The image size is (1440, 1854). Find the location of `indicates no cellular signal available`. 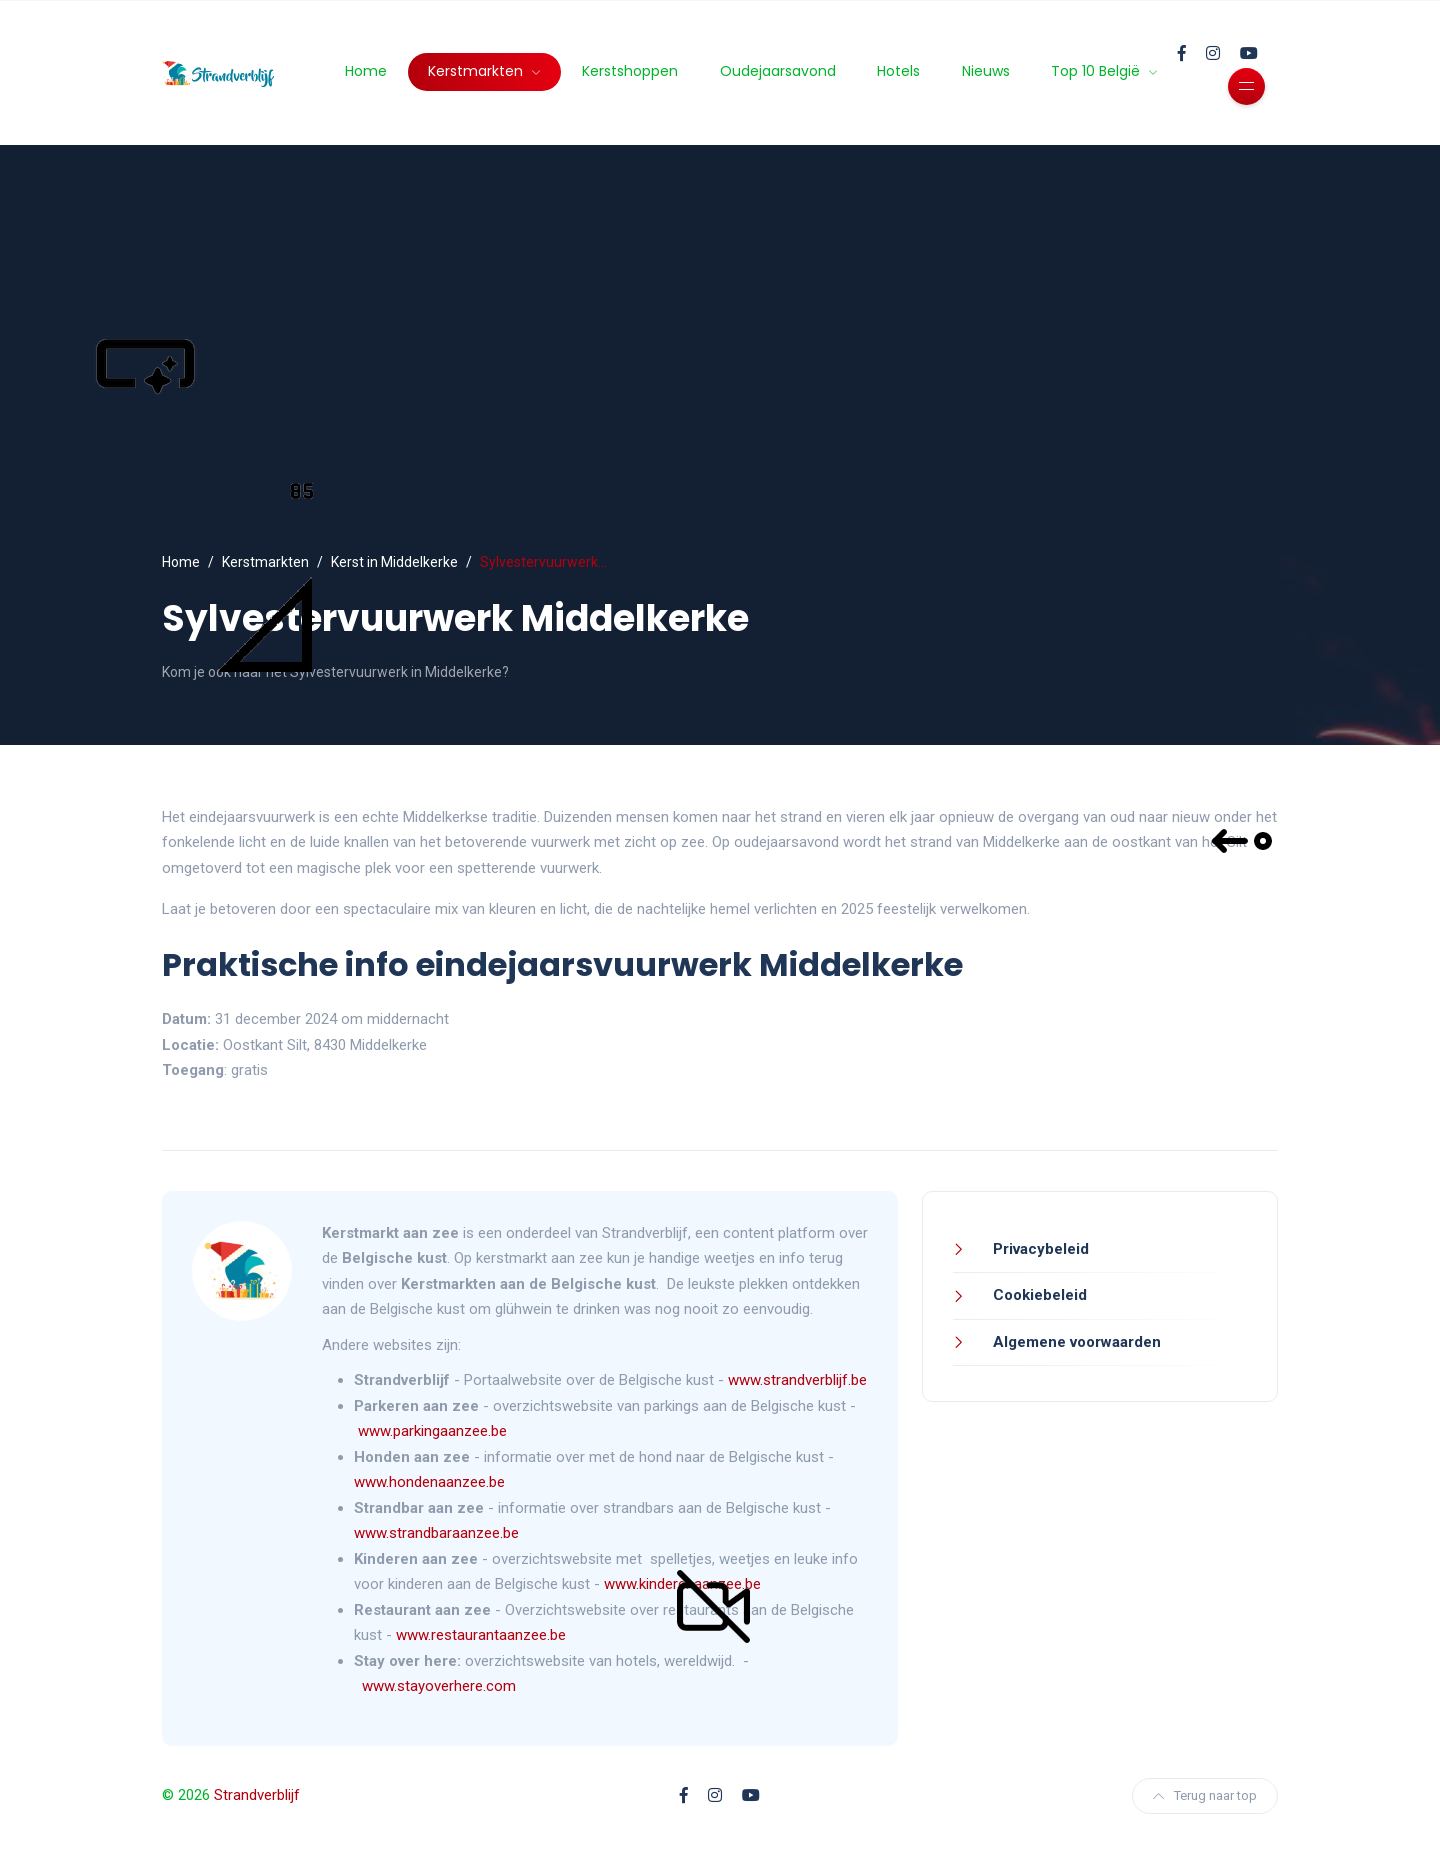

indicates no cellular signal available is located at coordinates (264, 624).